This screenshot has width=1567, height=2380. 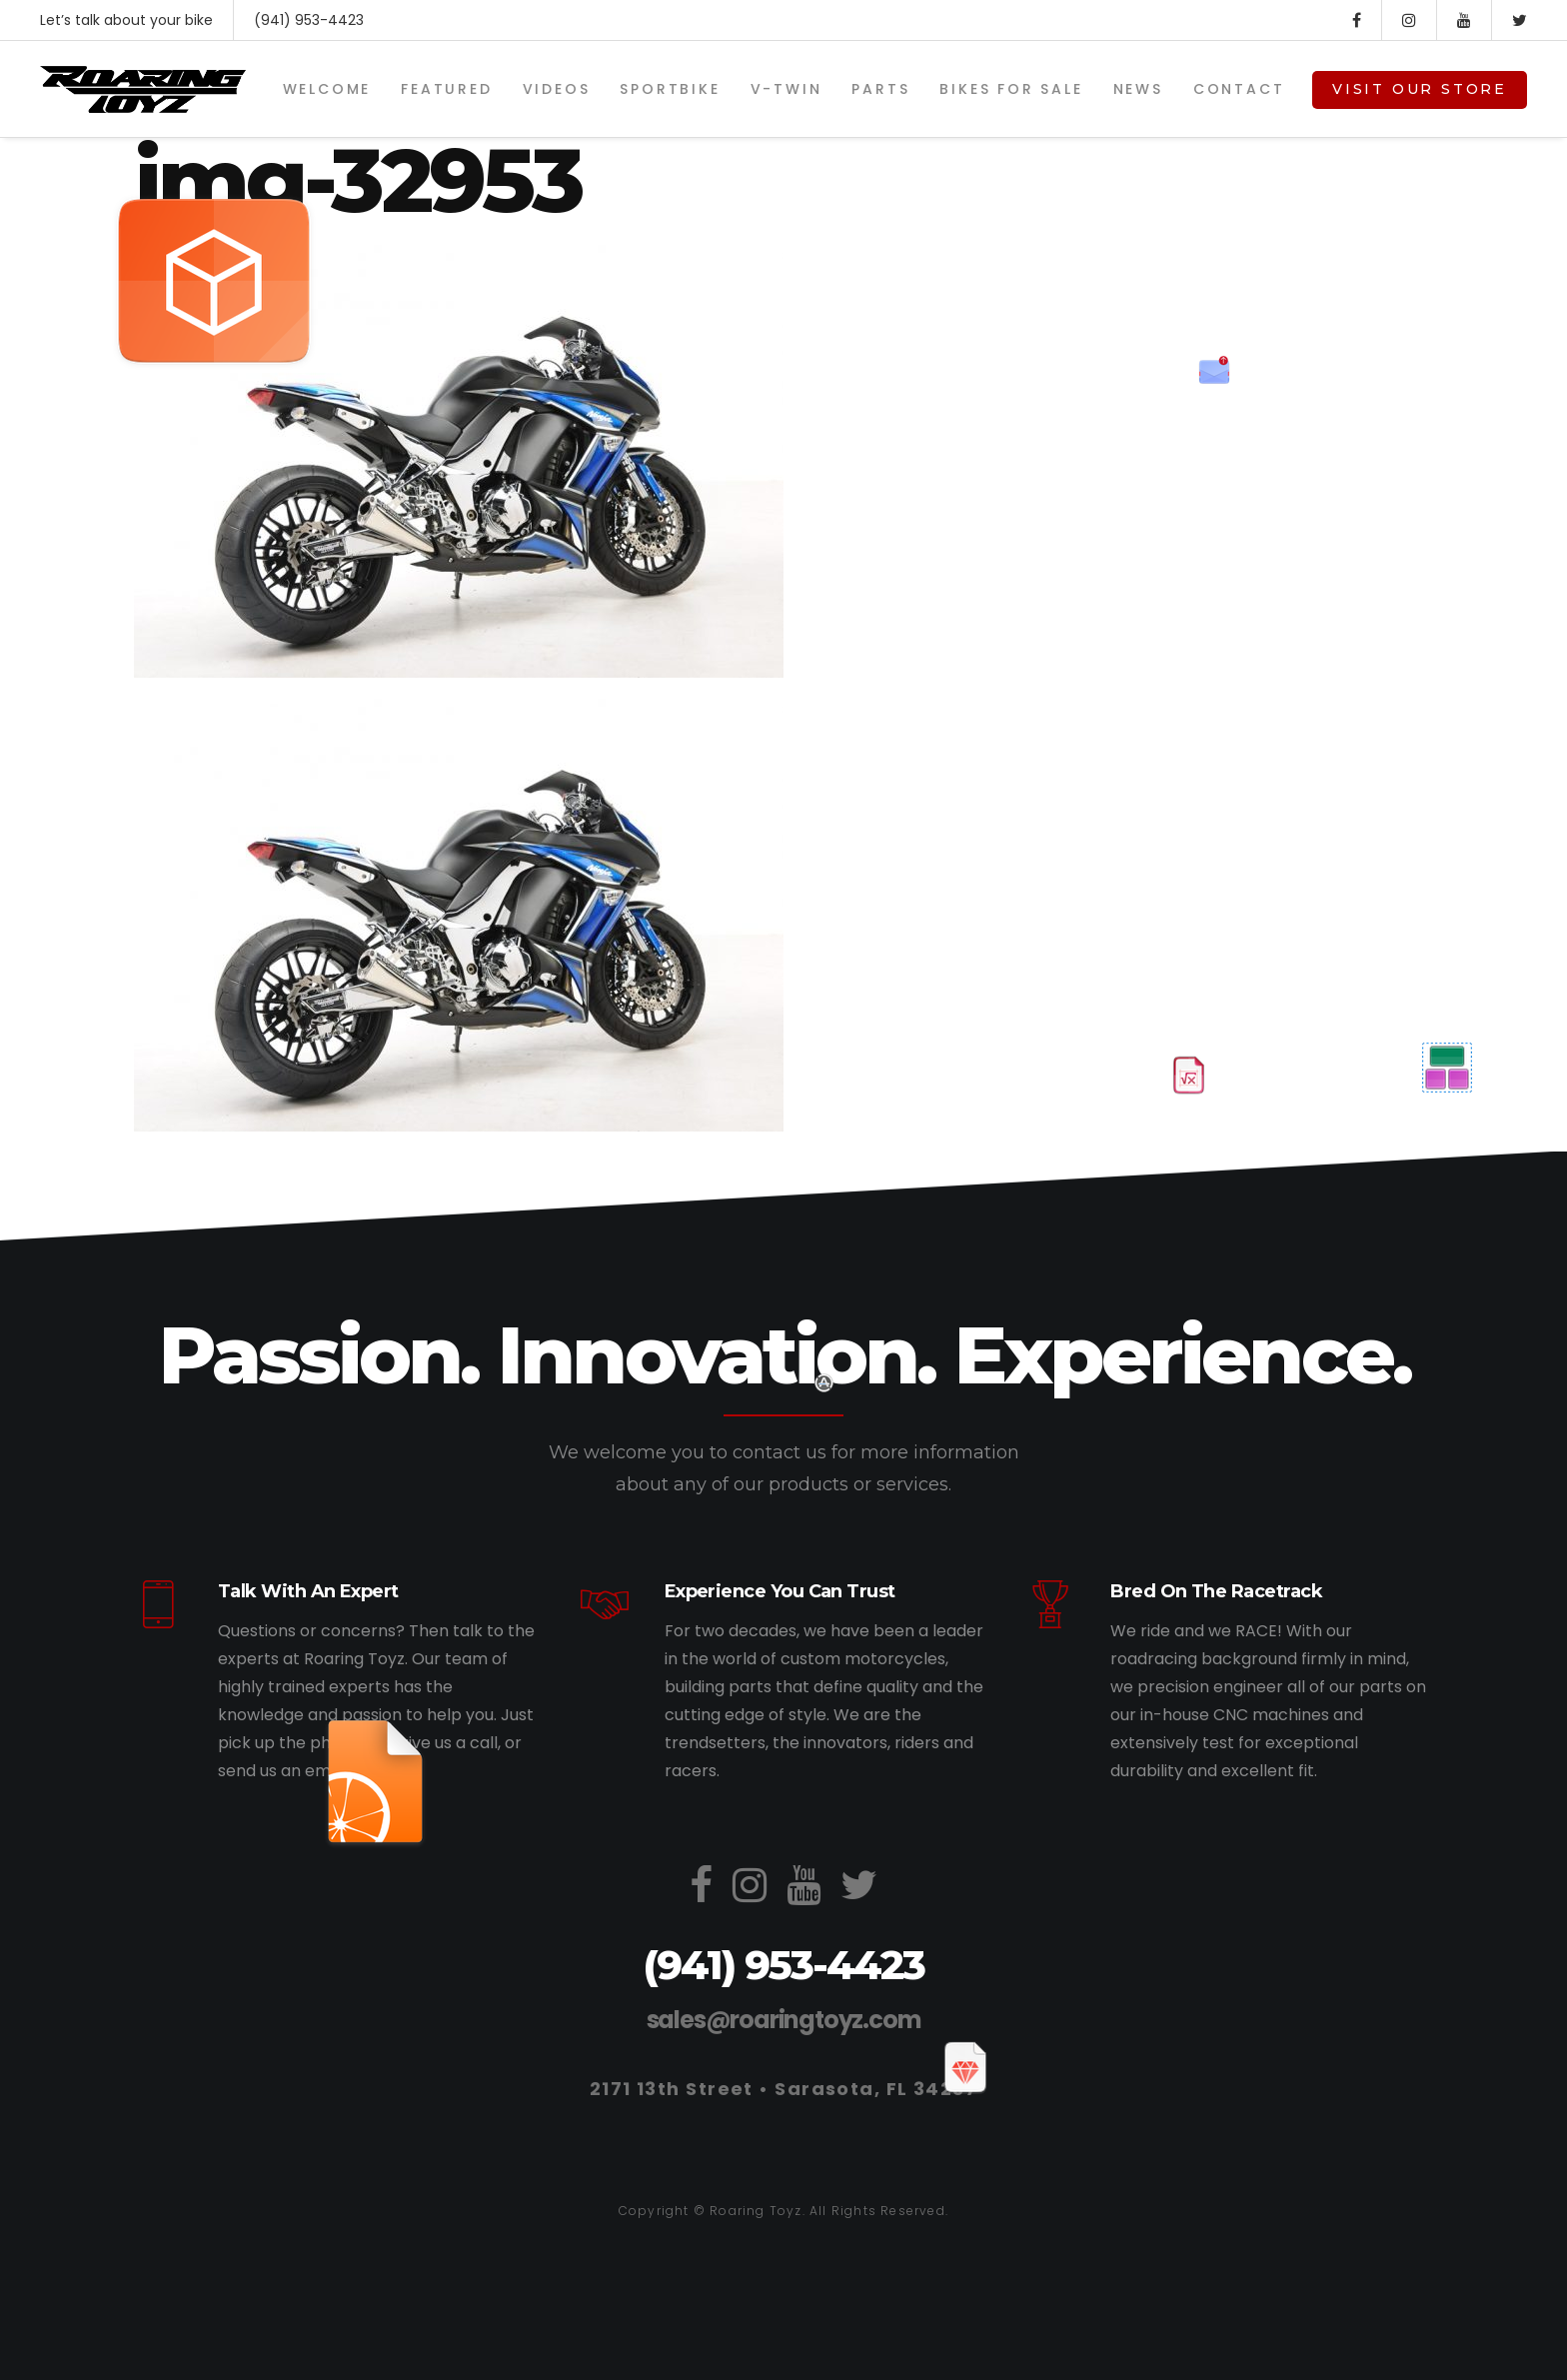 What do you see at coordinates (214, 274) in the screenshot?
I see `open a 3D model file` at bounding box center [214, 274].